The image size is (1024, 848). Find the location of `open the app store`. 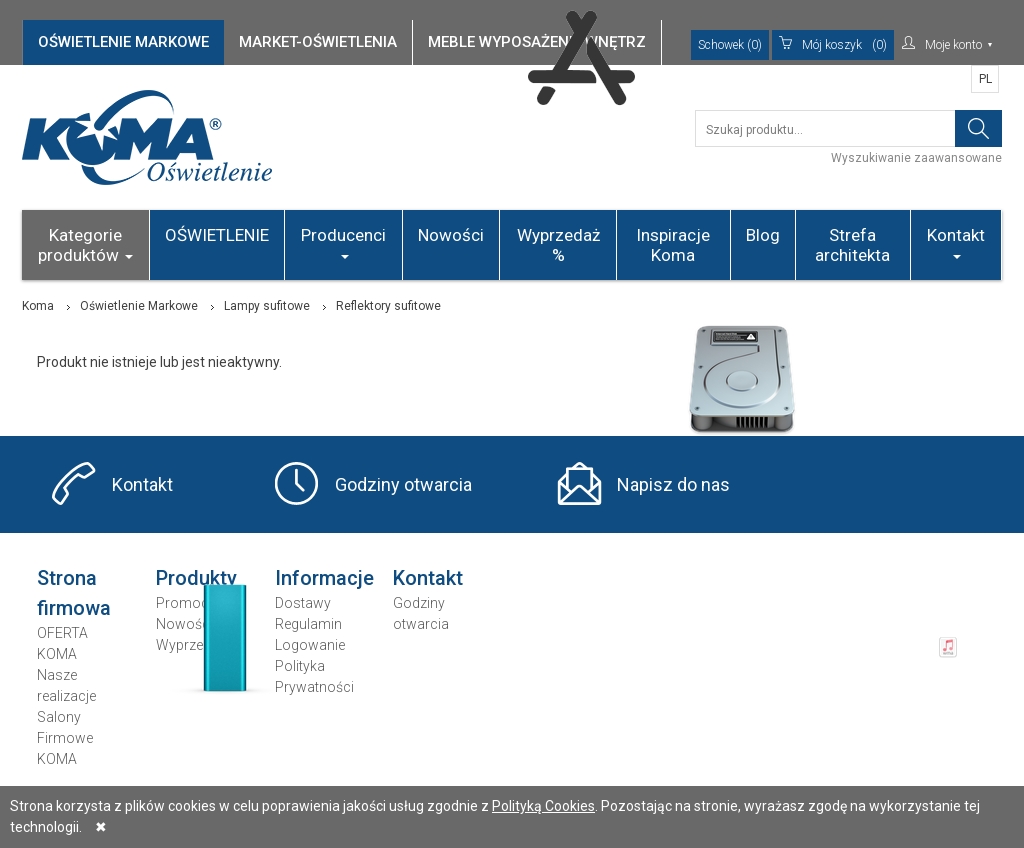

open the app store is located at coordinates (581, 56).